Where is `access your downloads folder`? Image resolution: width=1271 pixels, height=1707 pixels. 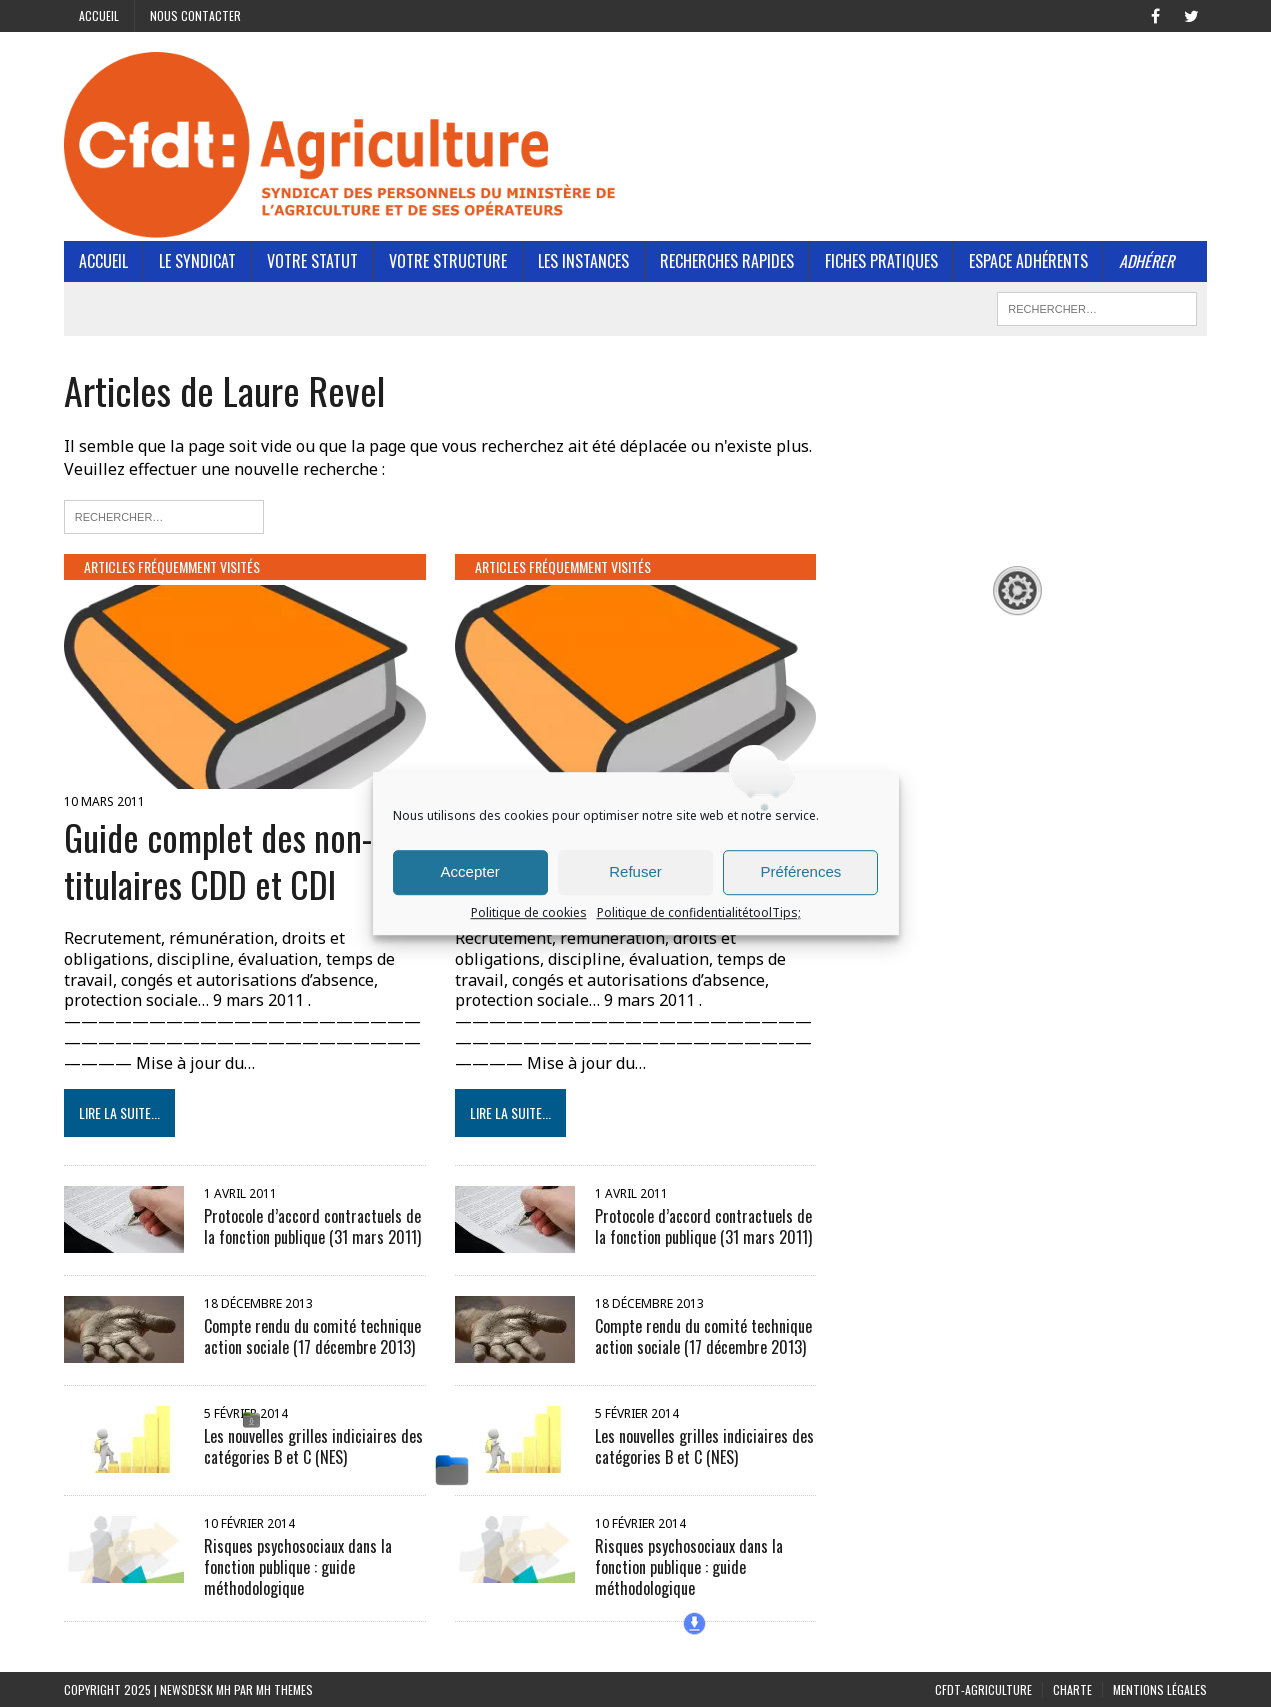
access your downloads folder is located at coordinates (694, 1623).